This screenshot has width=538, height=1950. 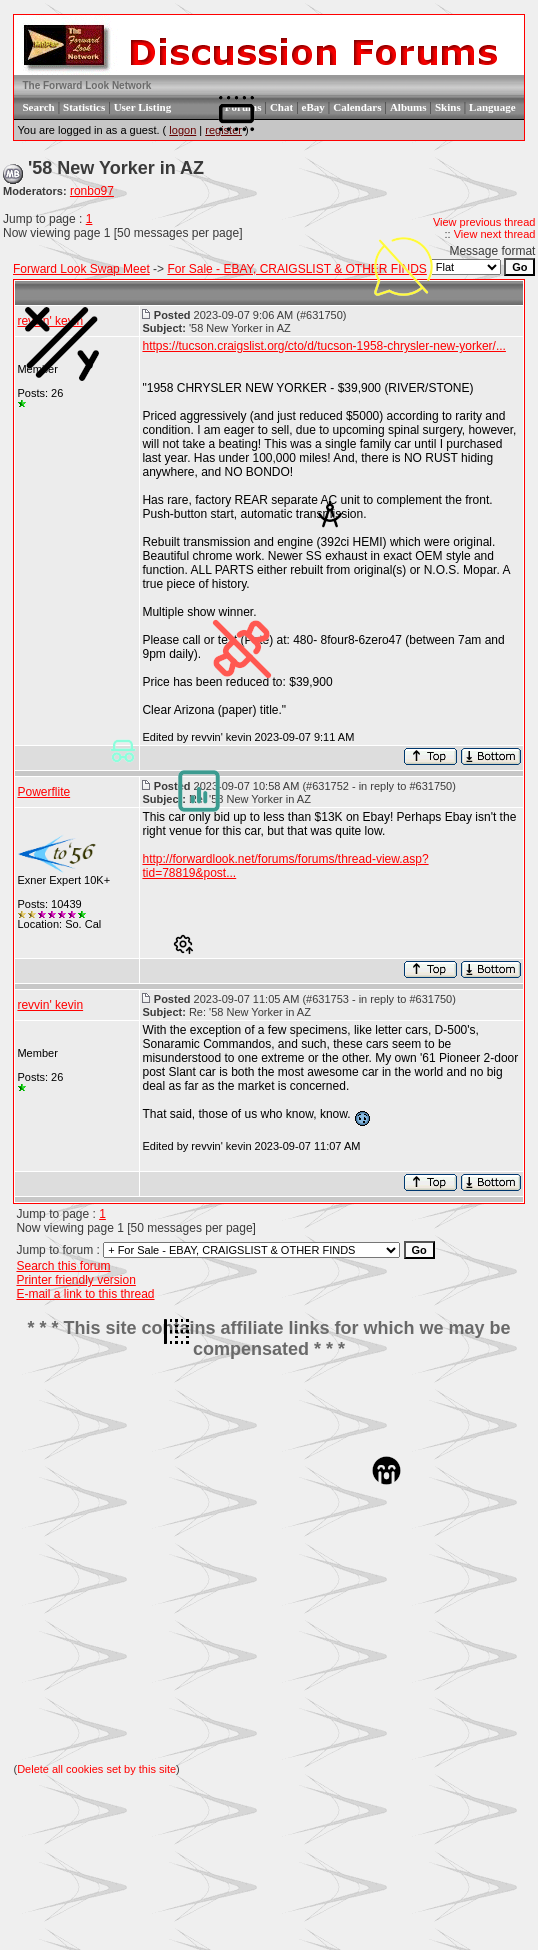 I want to click on mute or disable chat notifications, so click(x=403, y=266).